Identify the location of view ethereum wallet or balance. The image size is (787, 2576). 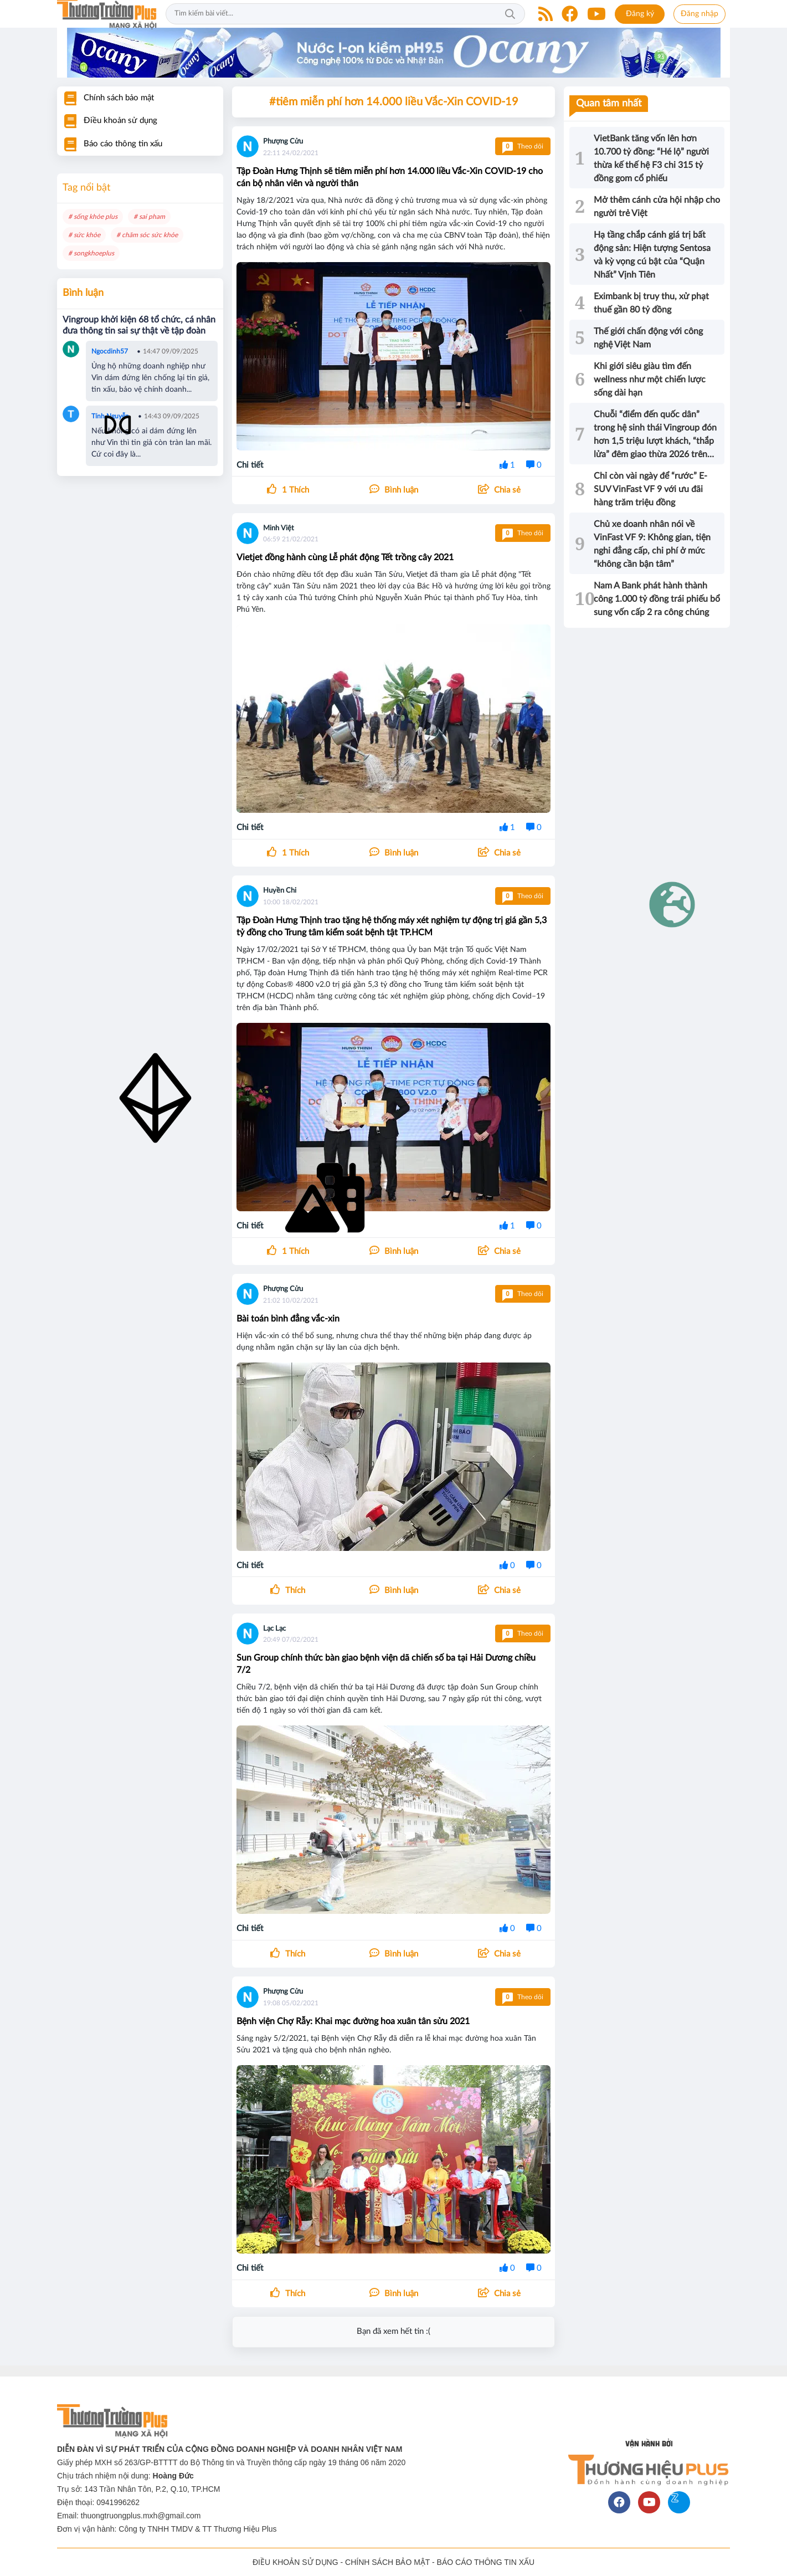
(155, 1098).